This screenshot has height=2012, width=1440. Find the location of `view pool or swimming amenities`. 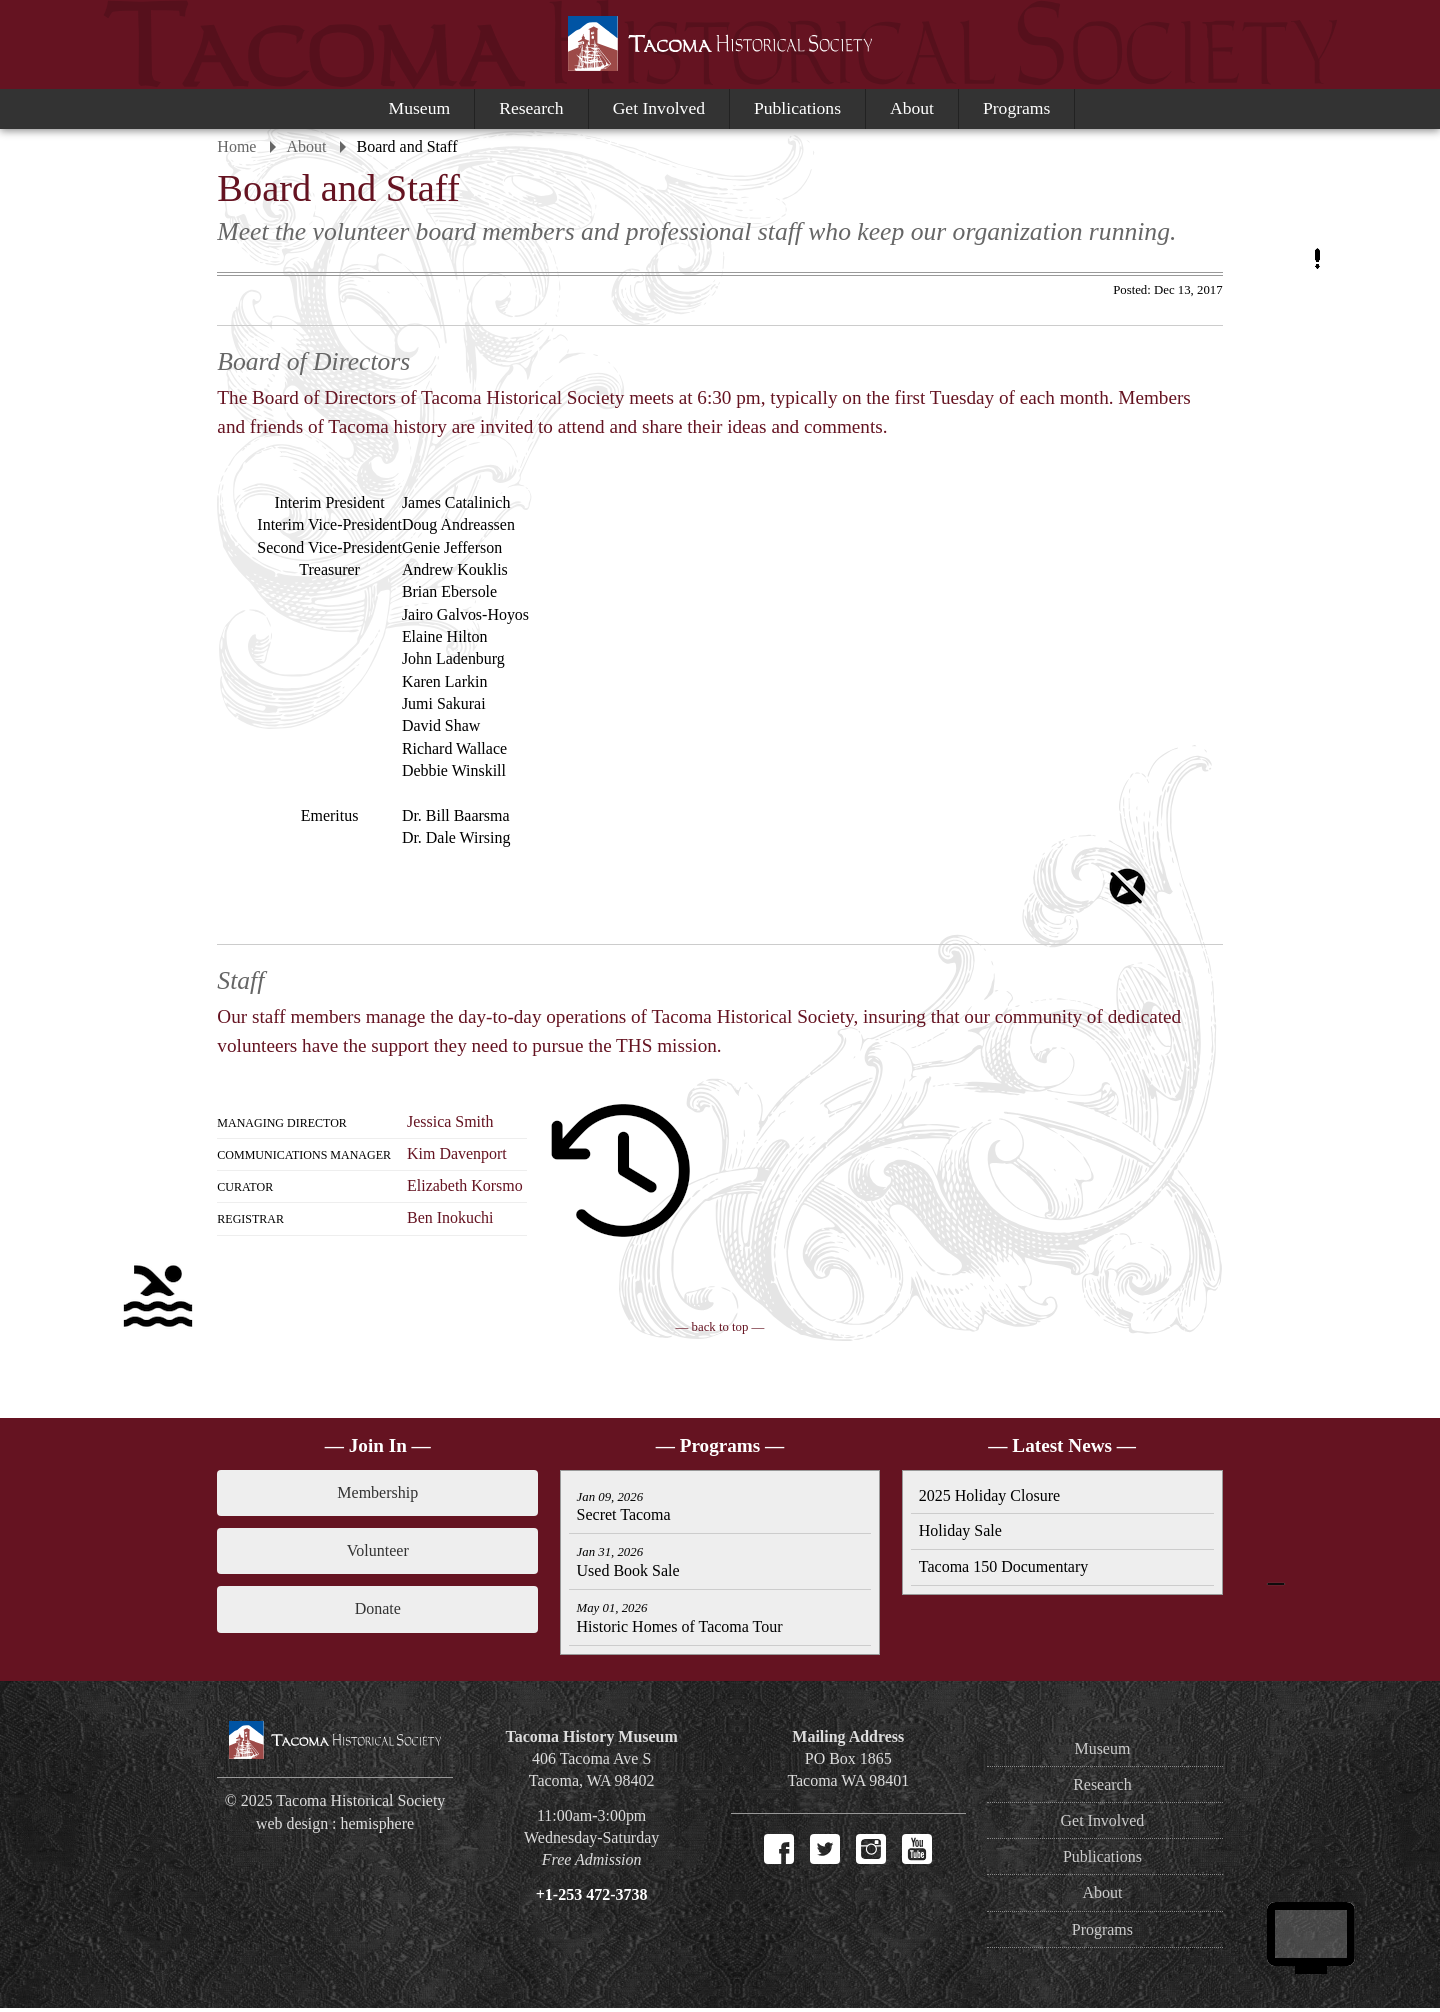

view pool or swimming amenities is located at coordinates (158, 1296).